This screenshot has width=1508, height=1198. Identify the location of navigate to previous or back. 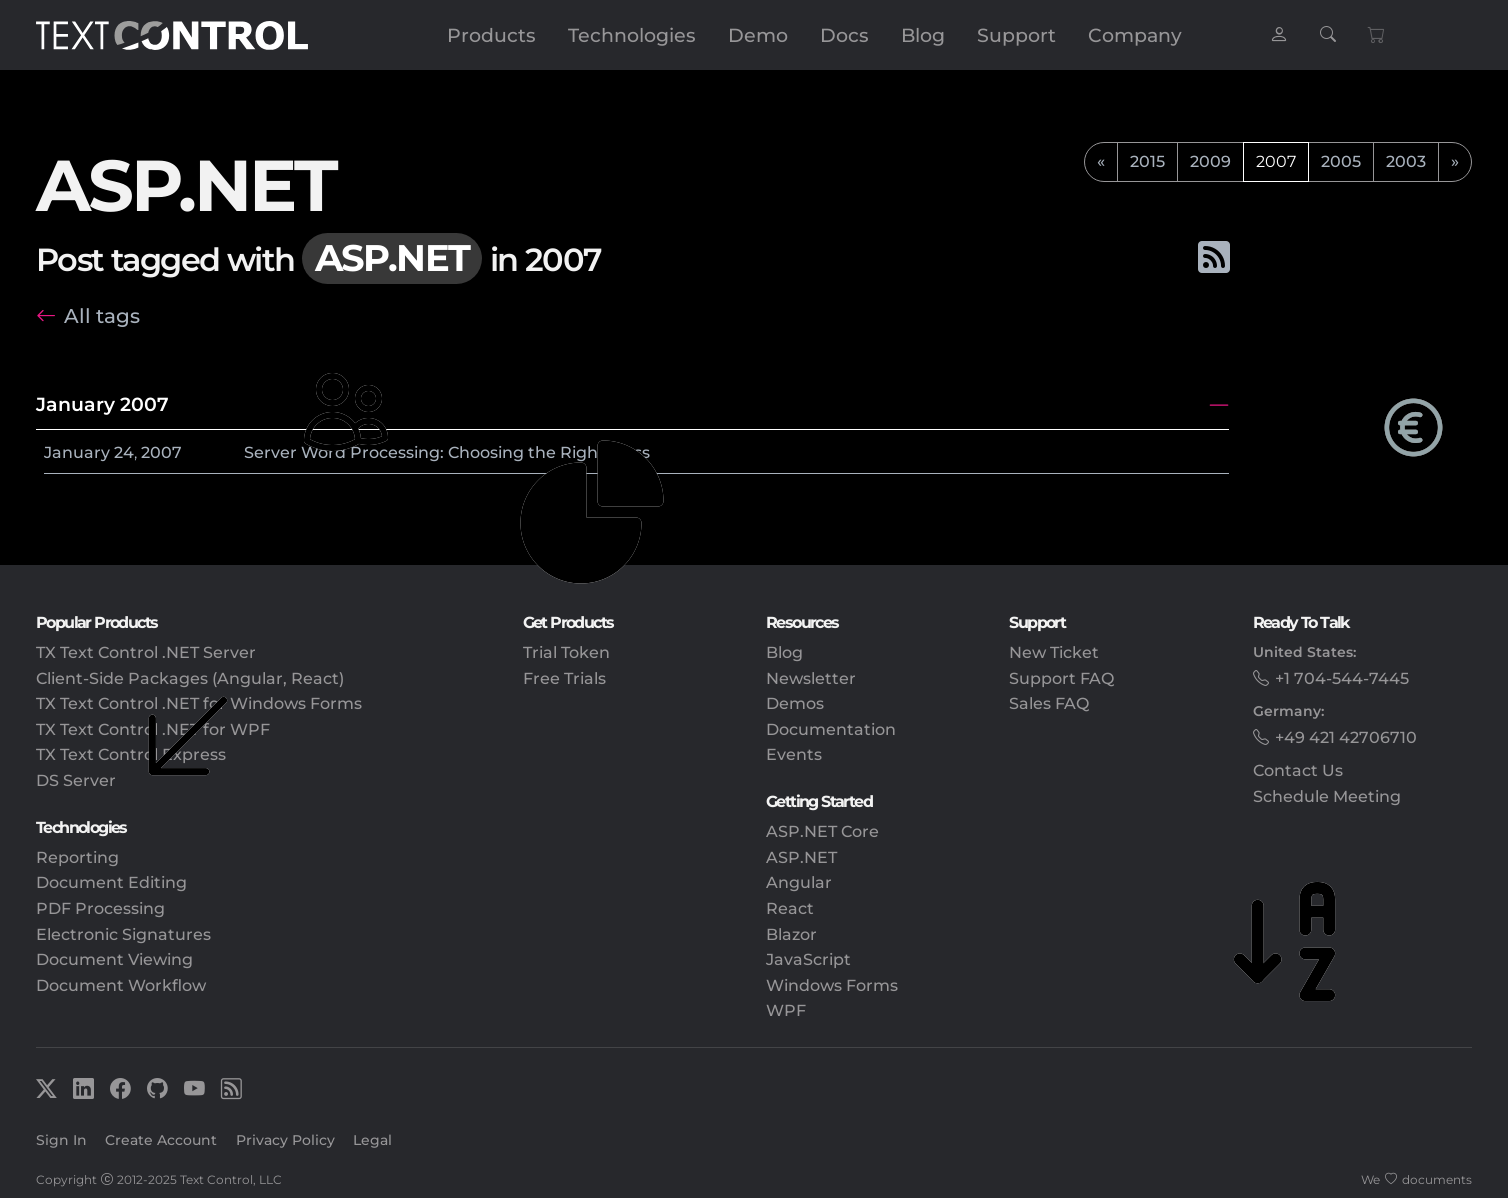
(188, 736).